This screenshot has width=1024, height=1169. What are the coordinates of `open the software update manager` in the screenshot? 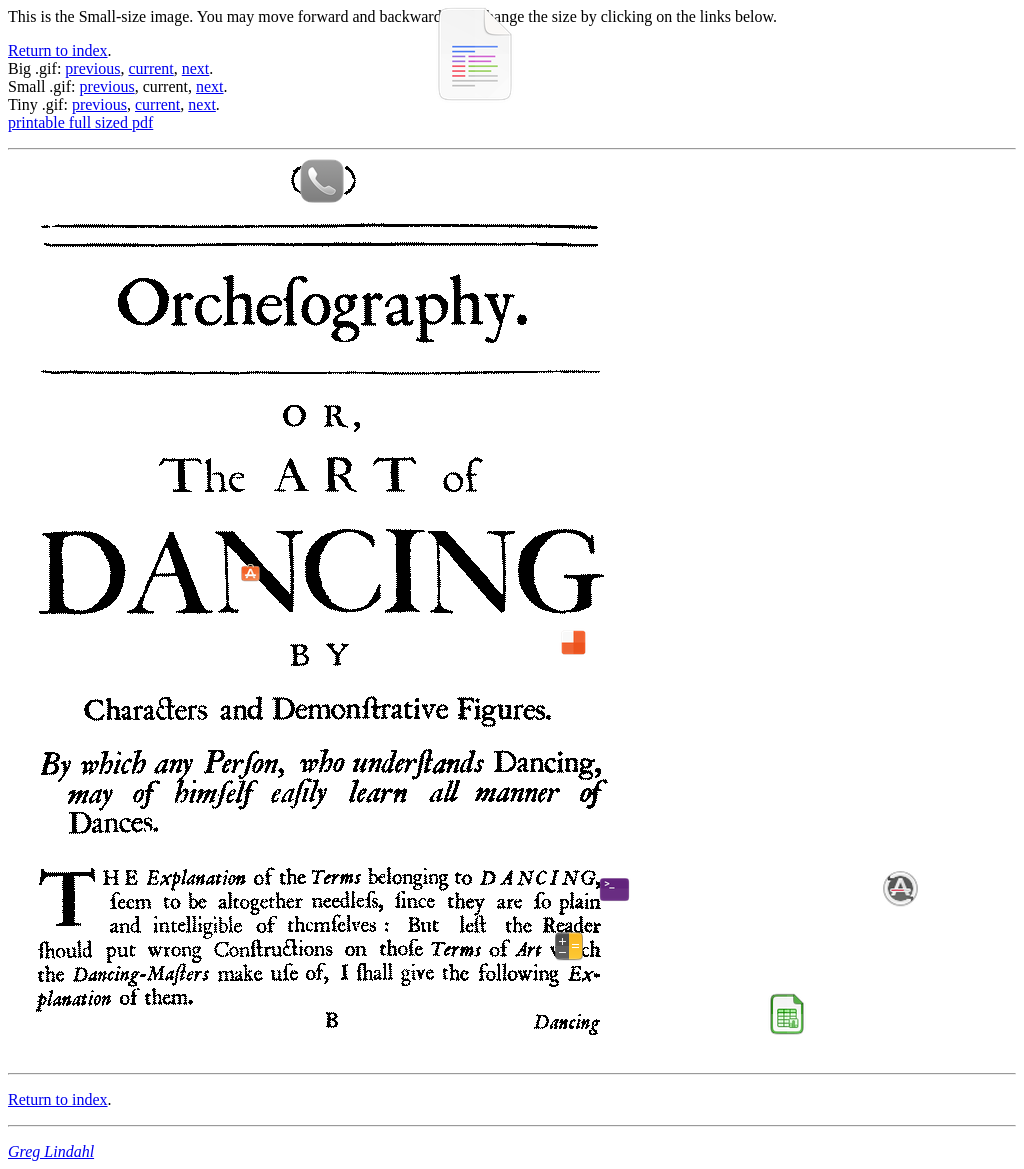 It's located at (900, 888).